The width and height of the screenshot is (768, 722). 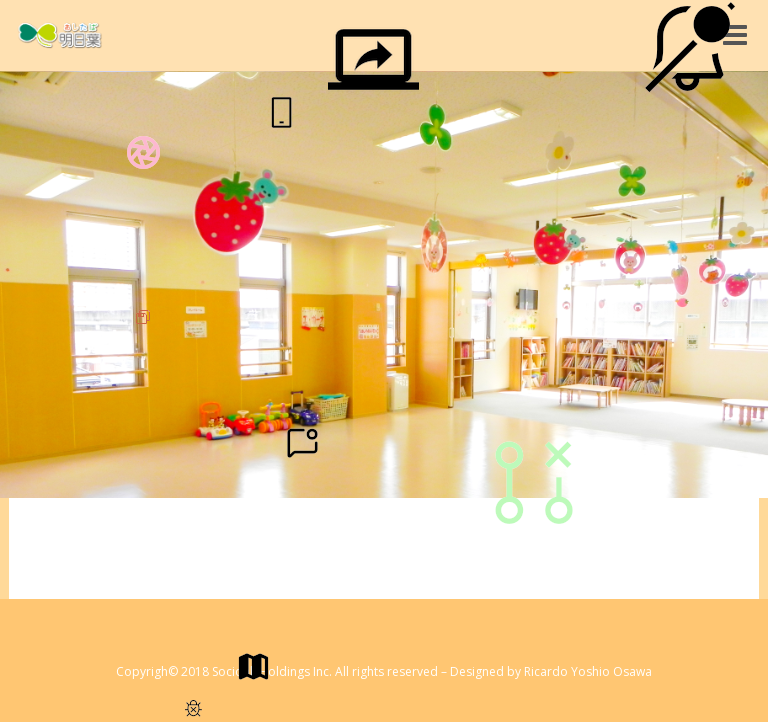 What do you see at coordinates (143, 317) in the screenshot?
I see `save all open files at once` at bounding box center [143, 317].